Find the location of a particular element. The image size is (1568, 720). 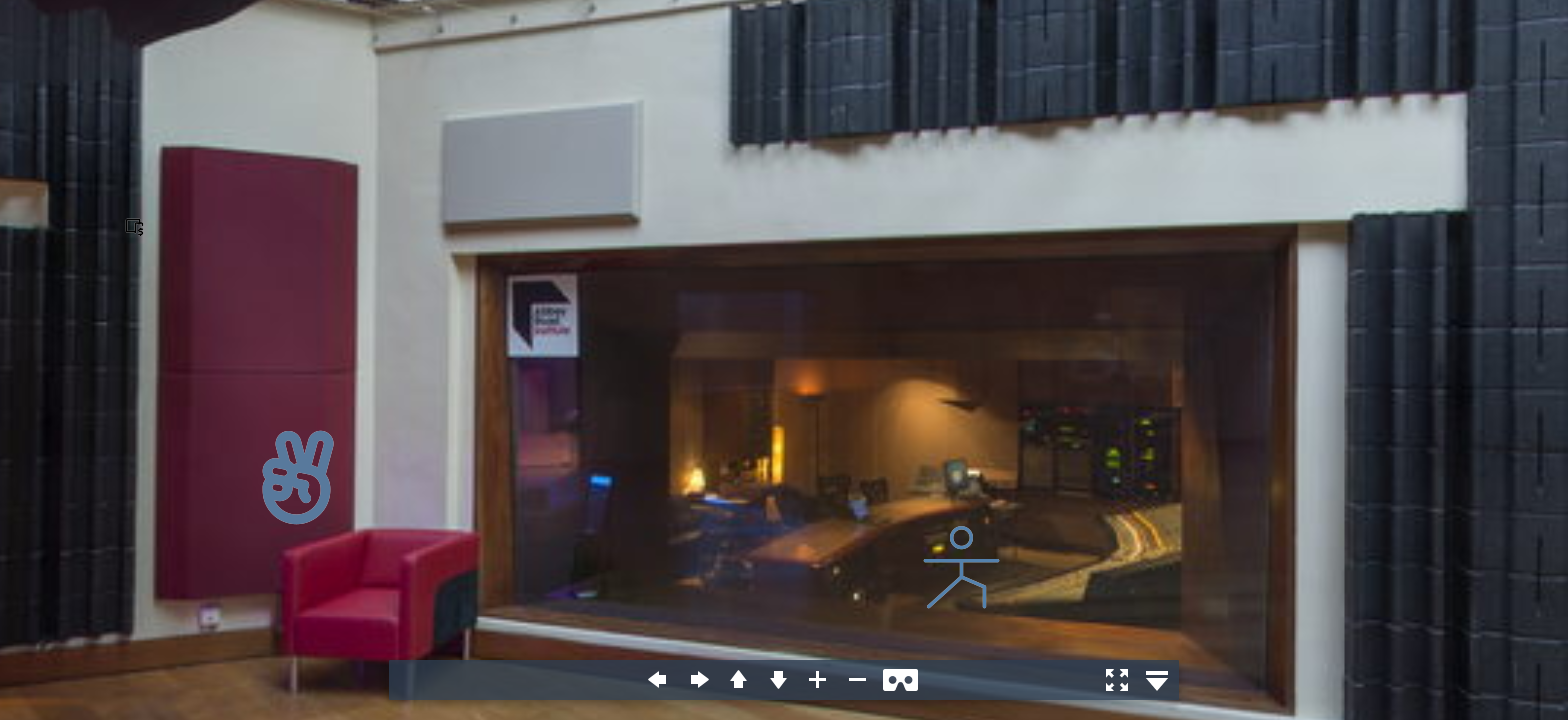

manage device payment or subscription is located at coordinates (134, 226).